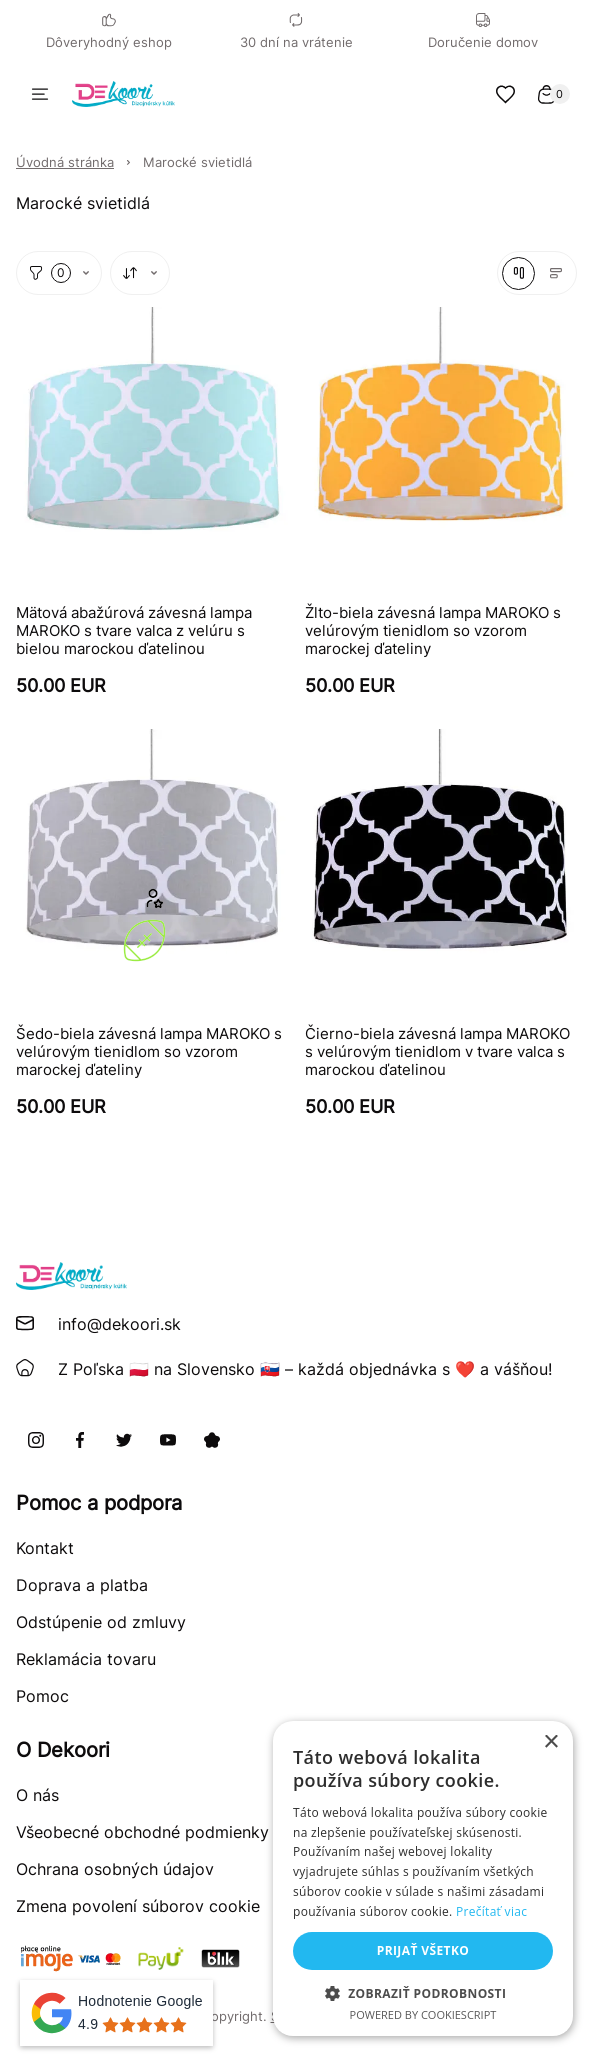 The width and height of the screenshot is (593, 2056). Describe the element at coordinates (144, 940) in the screenshot. I see `access sports scores and updates` at that location.